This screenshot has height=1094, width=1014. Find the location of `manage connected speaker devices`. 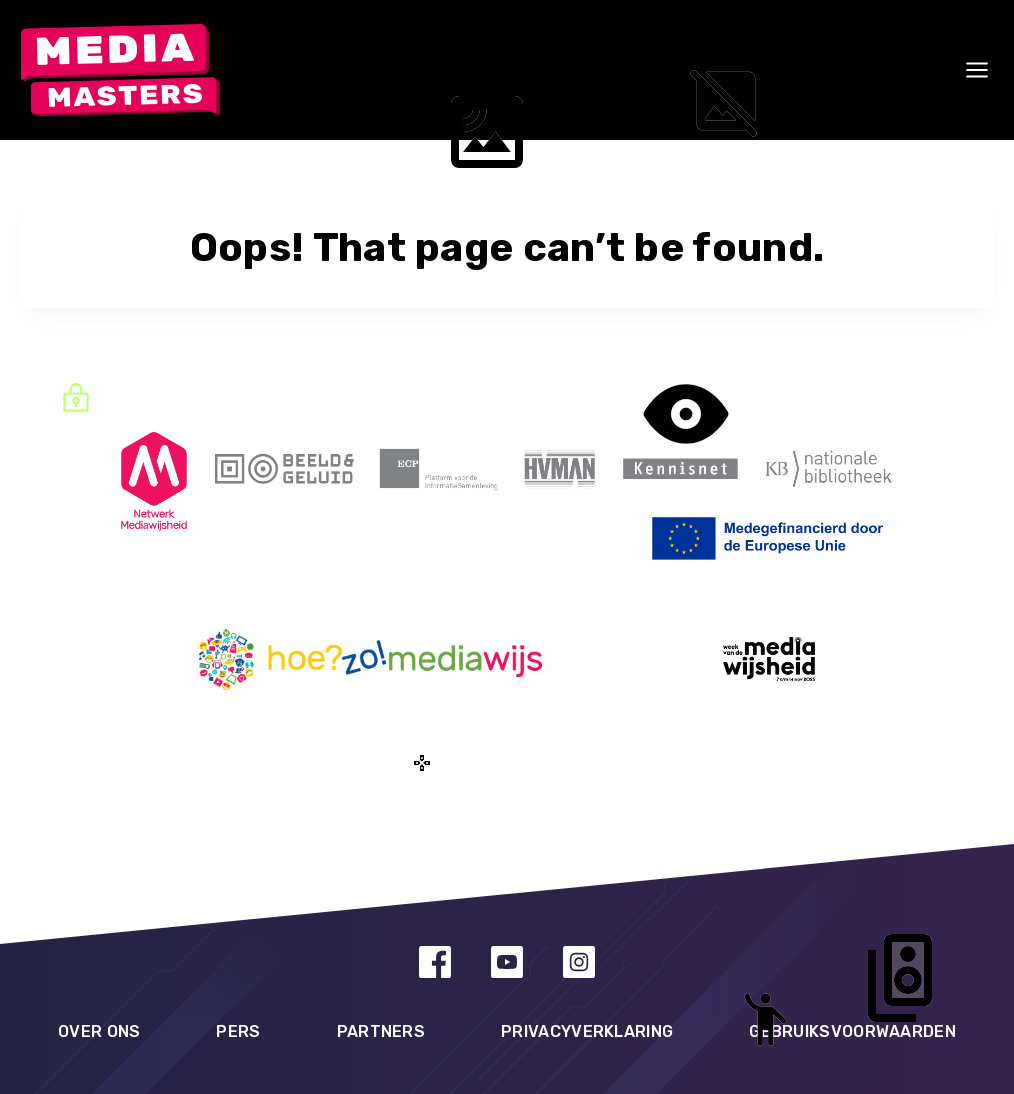

manage connected speaker devices is located at coordinates (900, 978).